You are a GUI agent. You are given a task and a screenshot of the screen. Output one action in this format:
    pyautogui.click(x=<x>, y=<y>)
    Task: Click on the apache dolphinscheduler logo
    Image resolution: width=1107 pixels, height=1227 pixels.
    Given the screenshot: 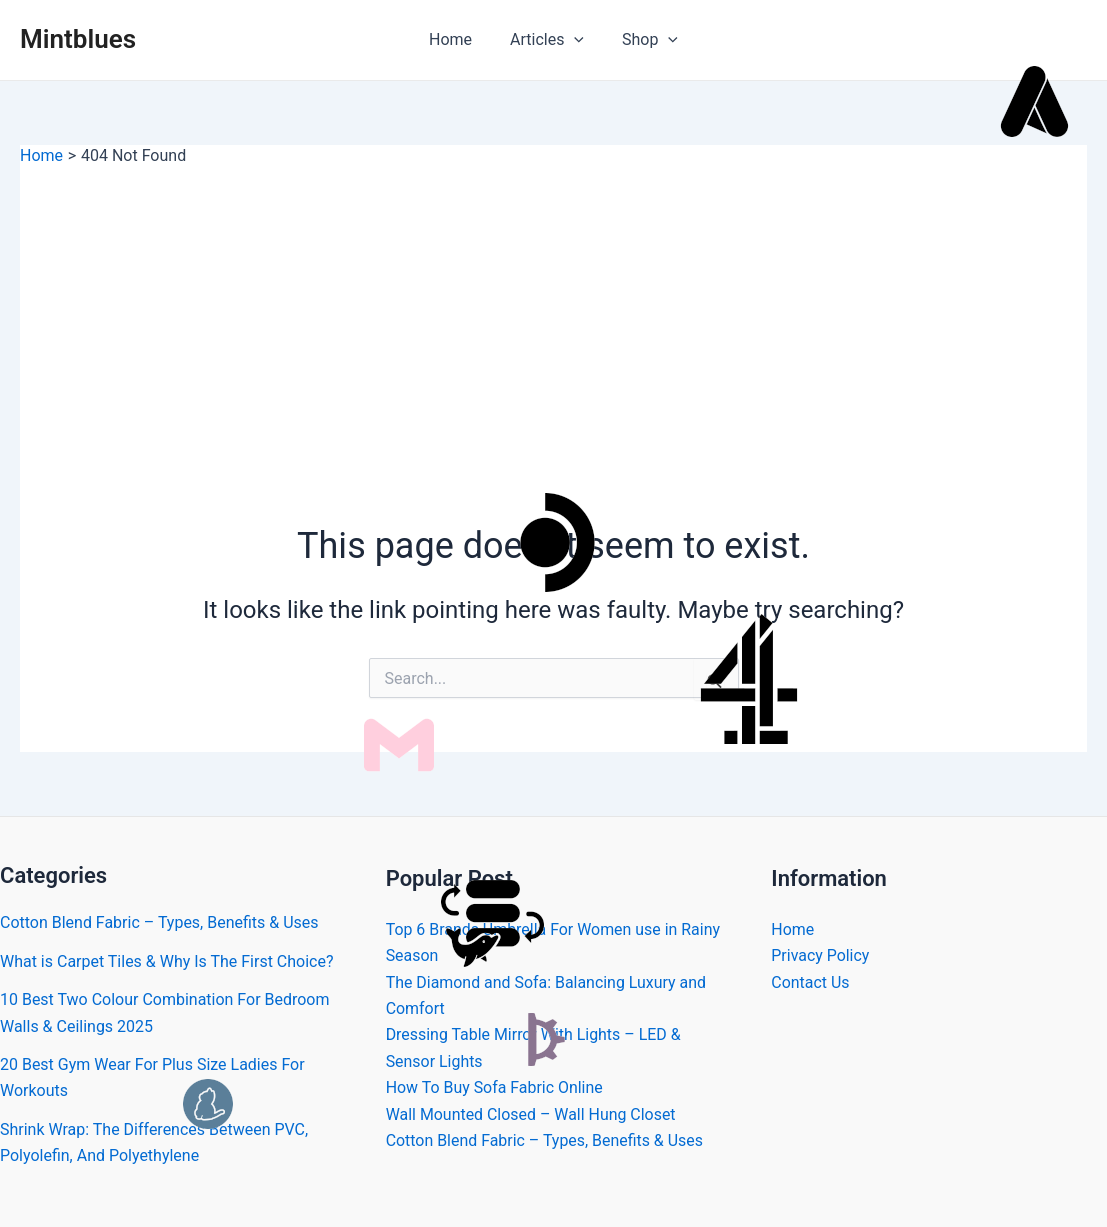 What is the action you would take?
    pyautogui.click(x=492, y=923)
    